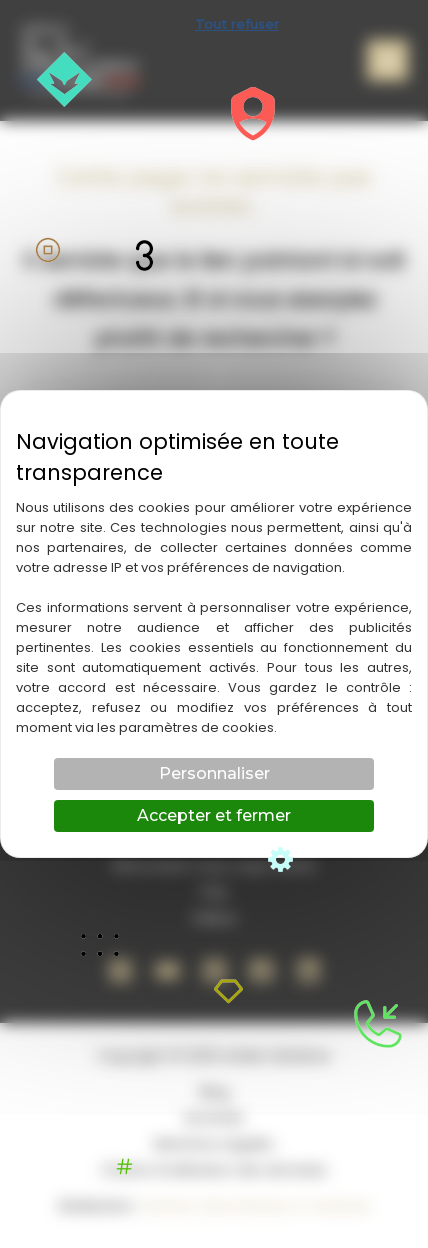  Describe the element at coordinates (228, 990) in the screenshot. I see `indicates Ruby programming language` at that location.